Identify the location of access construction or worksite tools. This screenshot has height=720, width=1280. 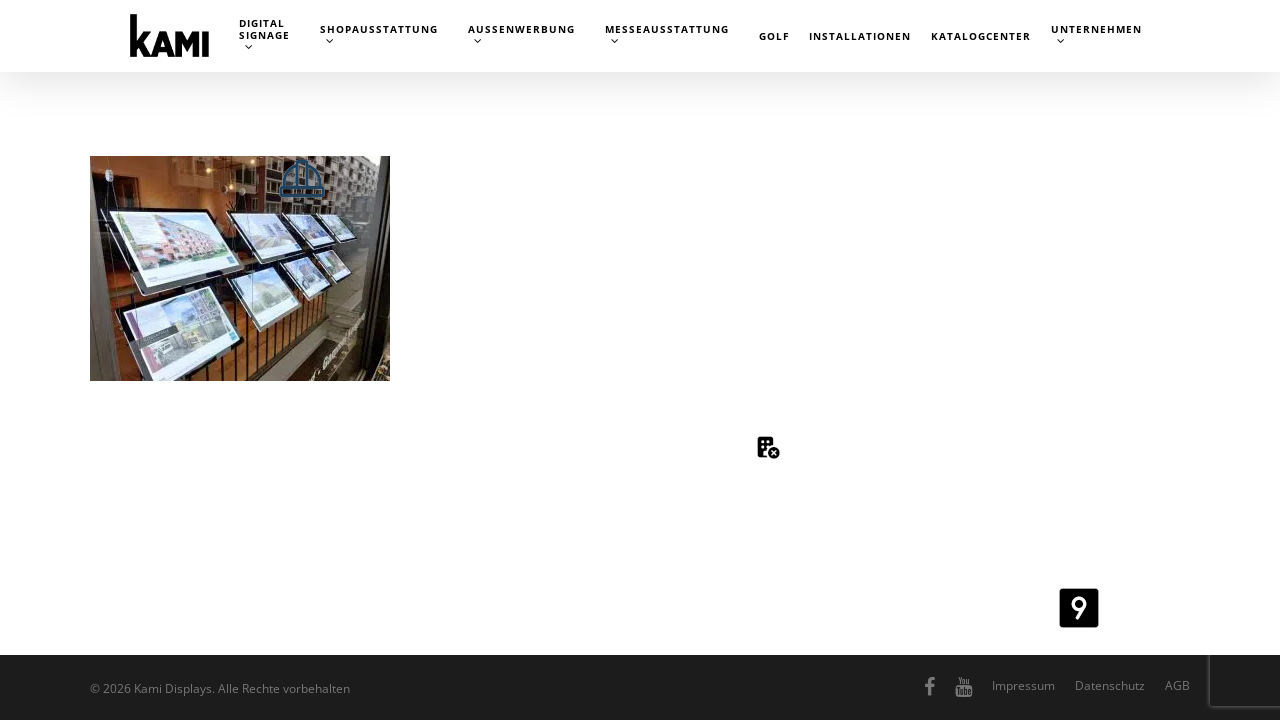
(302, 181).